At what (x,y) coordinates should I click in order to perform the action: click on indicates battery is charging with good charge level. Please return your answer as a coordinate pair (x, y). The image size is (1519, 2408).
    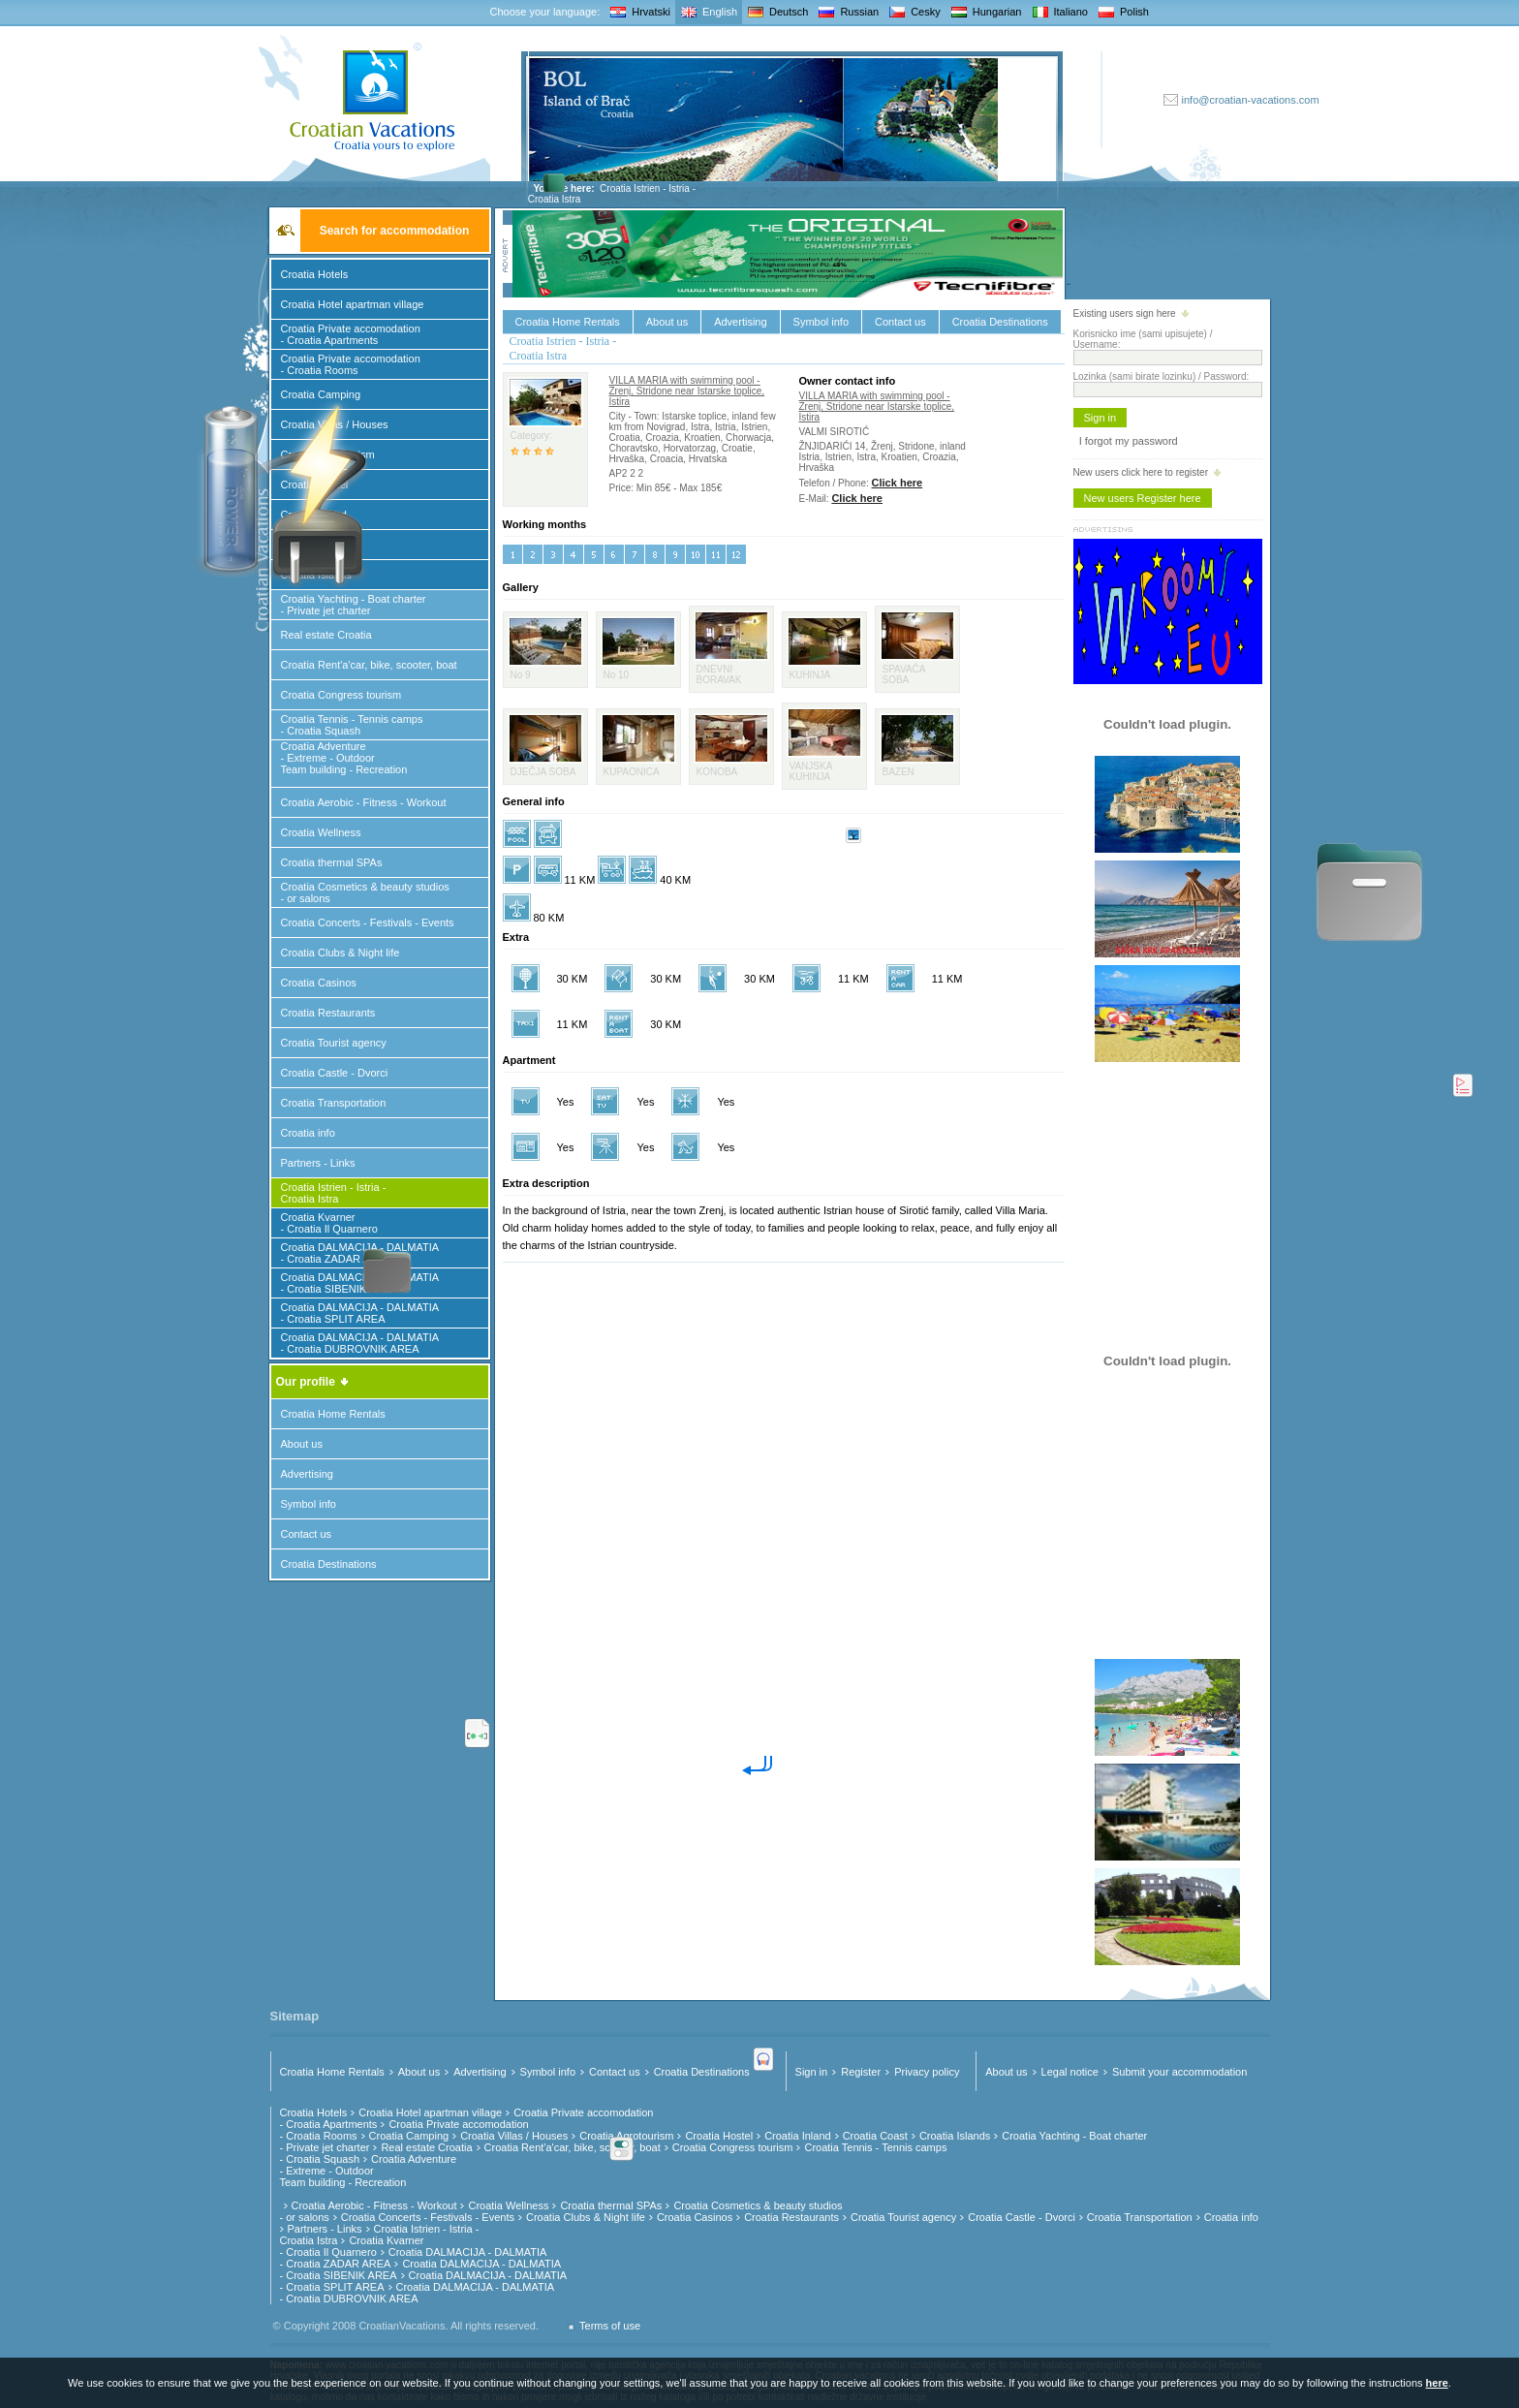
    Looking at the image, I should click on (275, 492).